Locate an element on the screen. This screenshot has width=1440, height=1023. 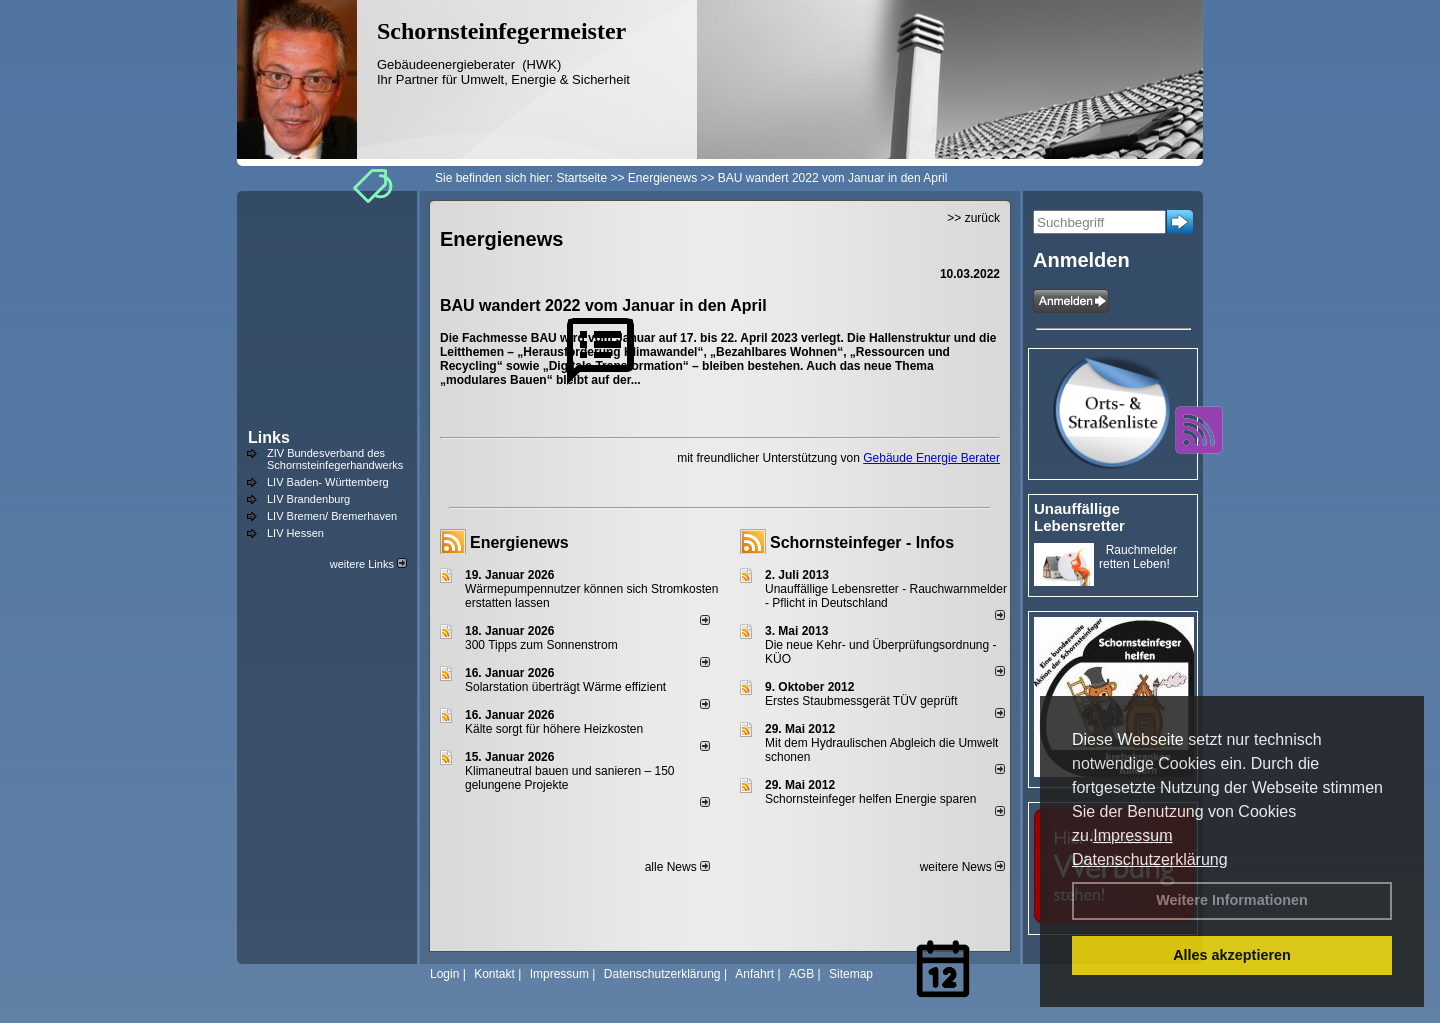
subscribe to RSS feed is located at coordinates (1199, 430).